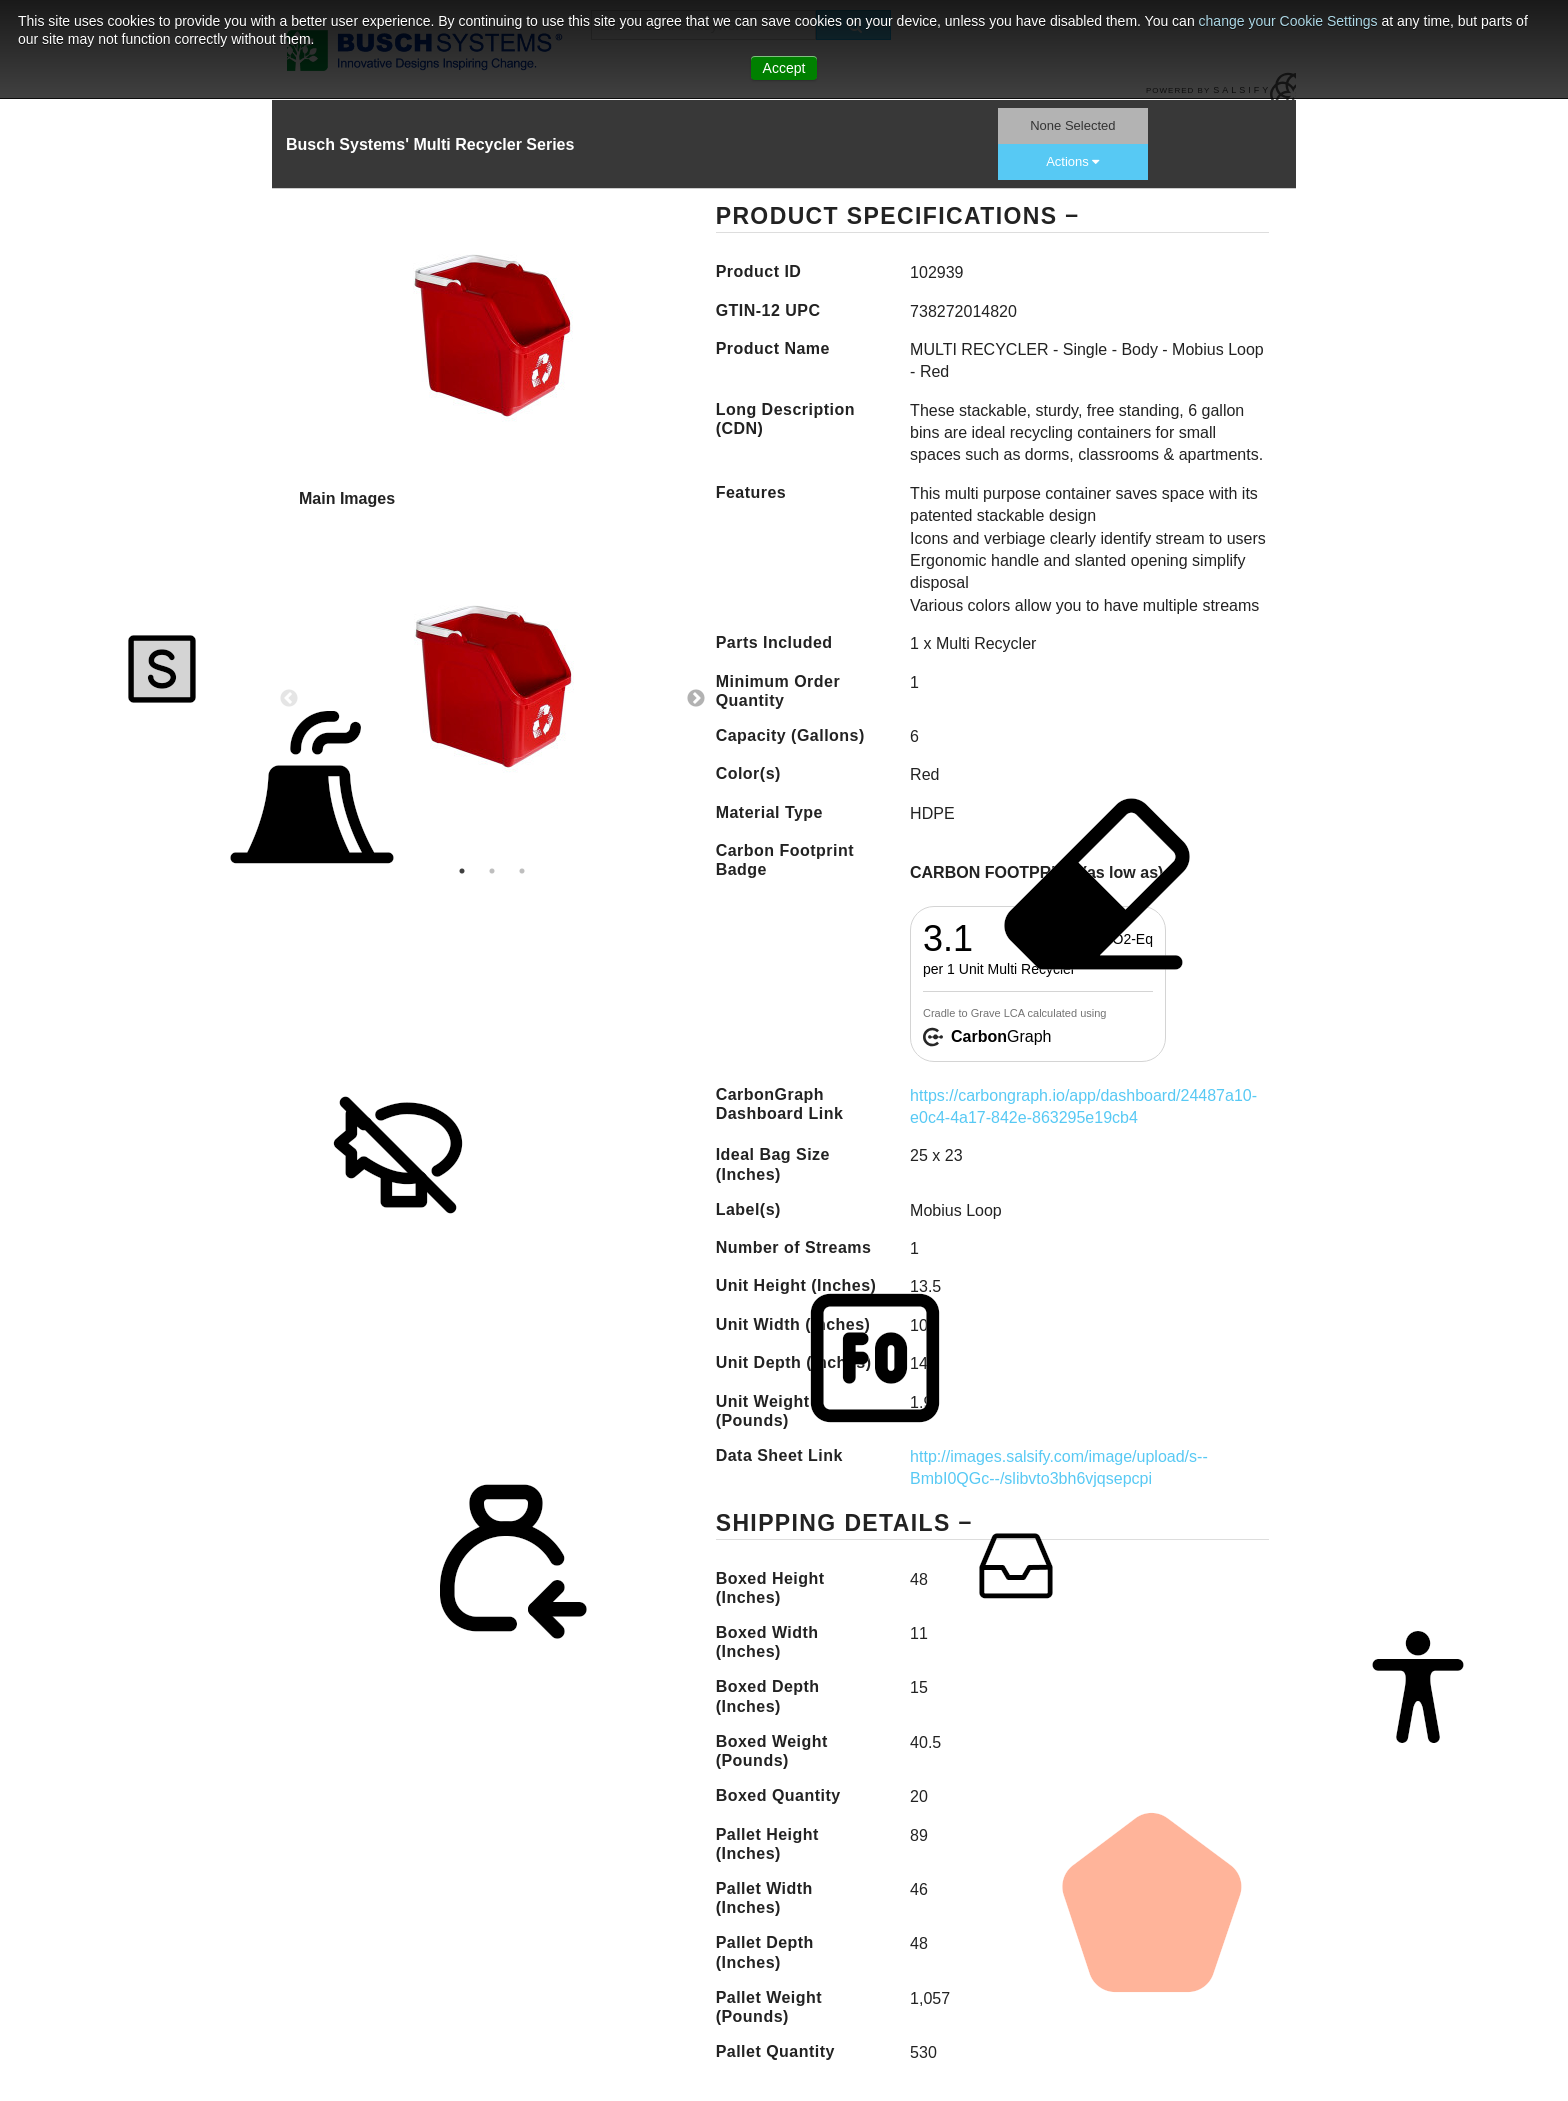 Image resolution: width=1568 pixels, height=2101 pixels. What do you see at coordinates (875, 1358) in the screenshot?
I see `f0 function key or keyboard shortcut` at bounding box center [875, 1358].